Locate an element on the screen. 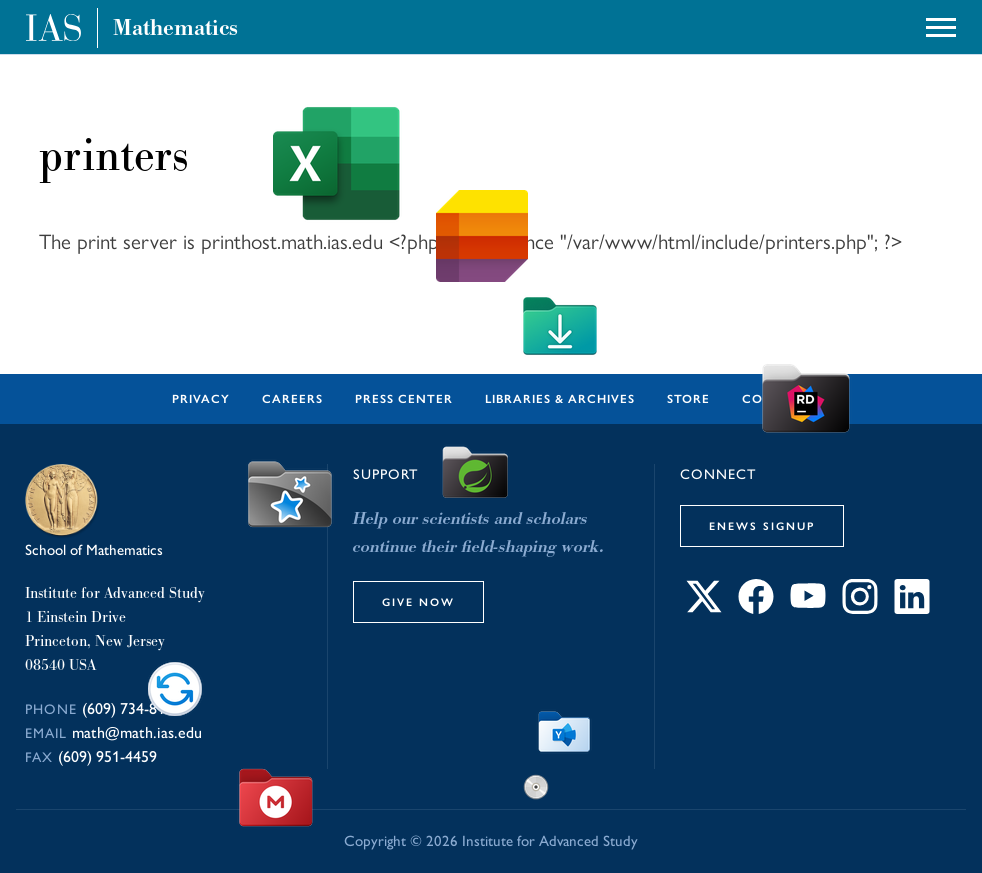 This screenshot has height=873, width=982. open your Anki flashcard collection folder is located at coordinates (289, 496).